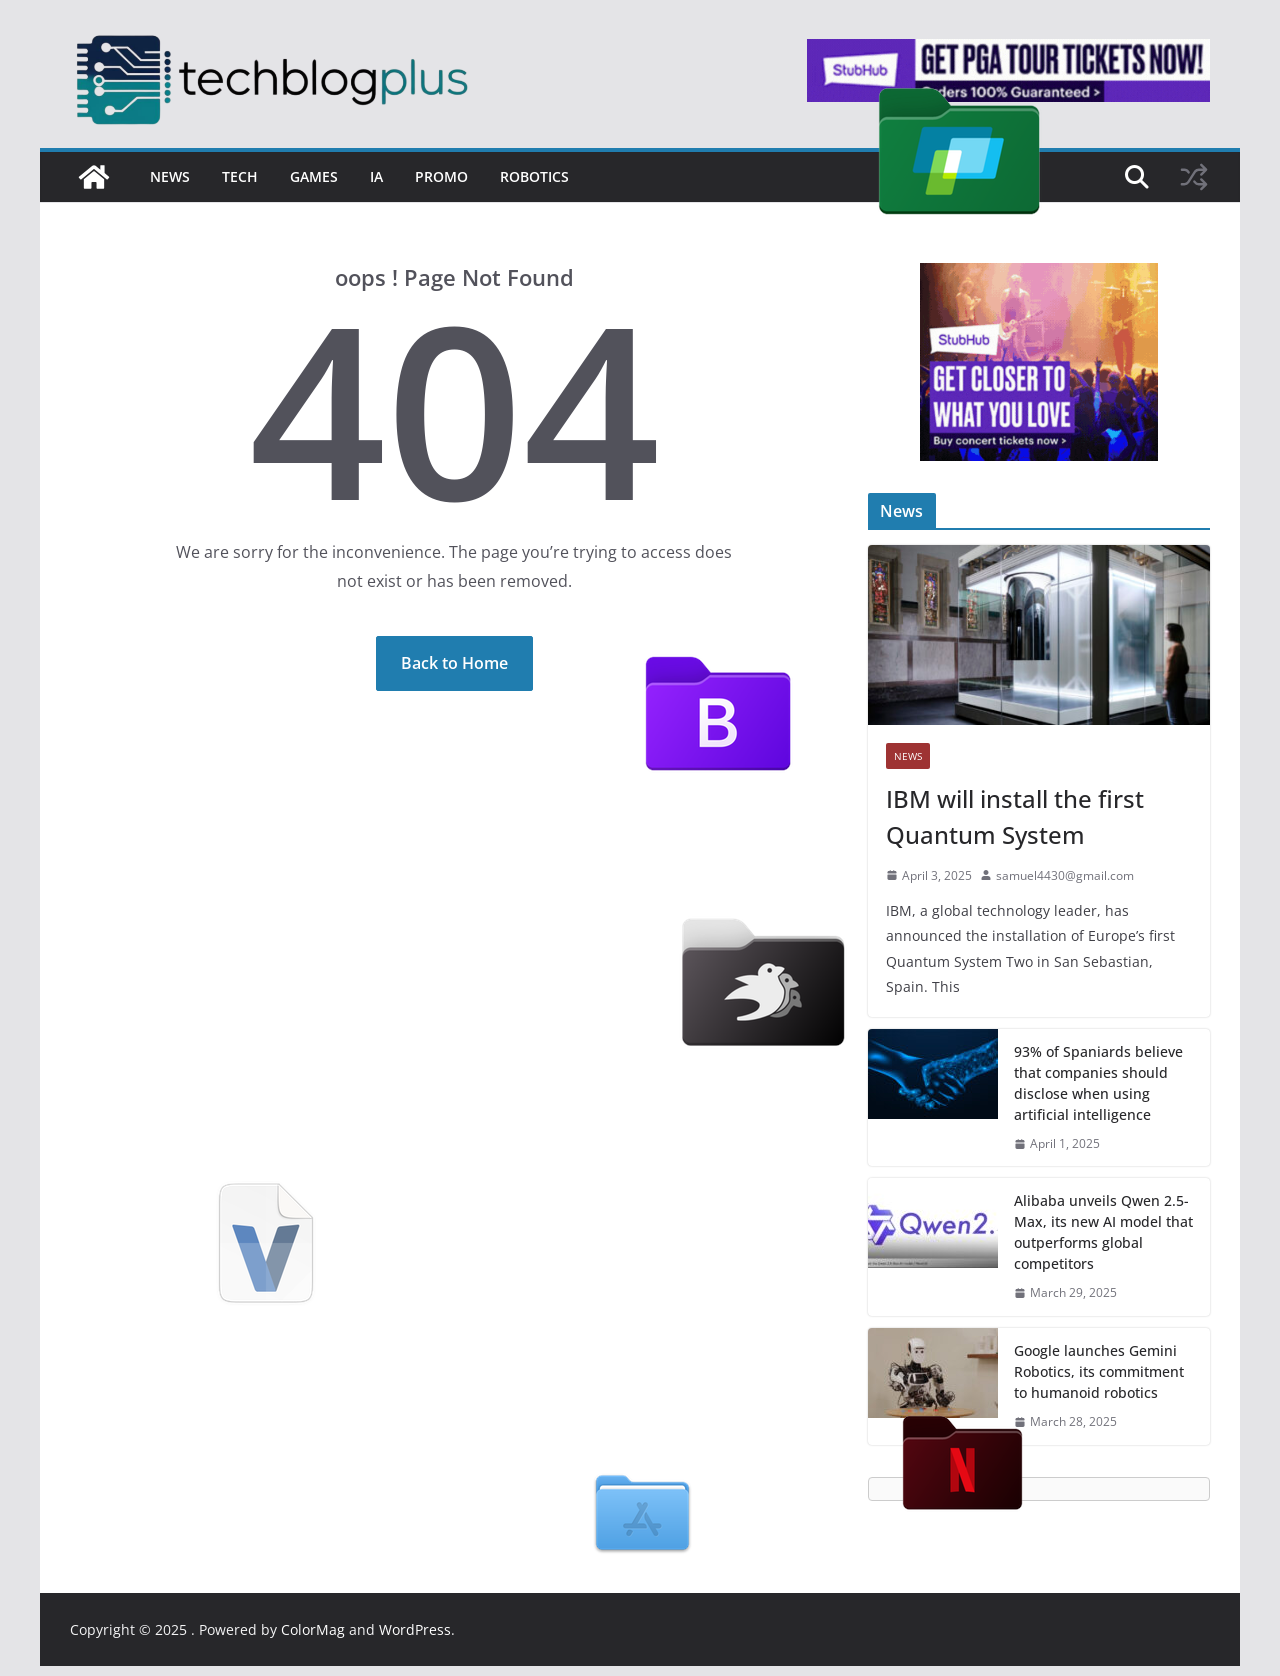 This screenshot has height=1676, width=1280. Describe the element at coordinates (266, 1243) in the screenshot. I see `a v programming language source file` at that location.